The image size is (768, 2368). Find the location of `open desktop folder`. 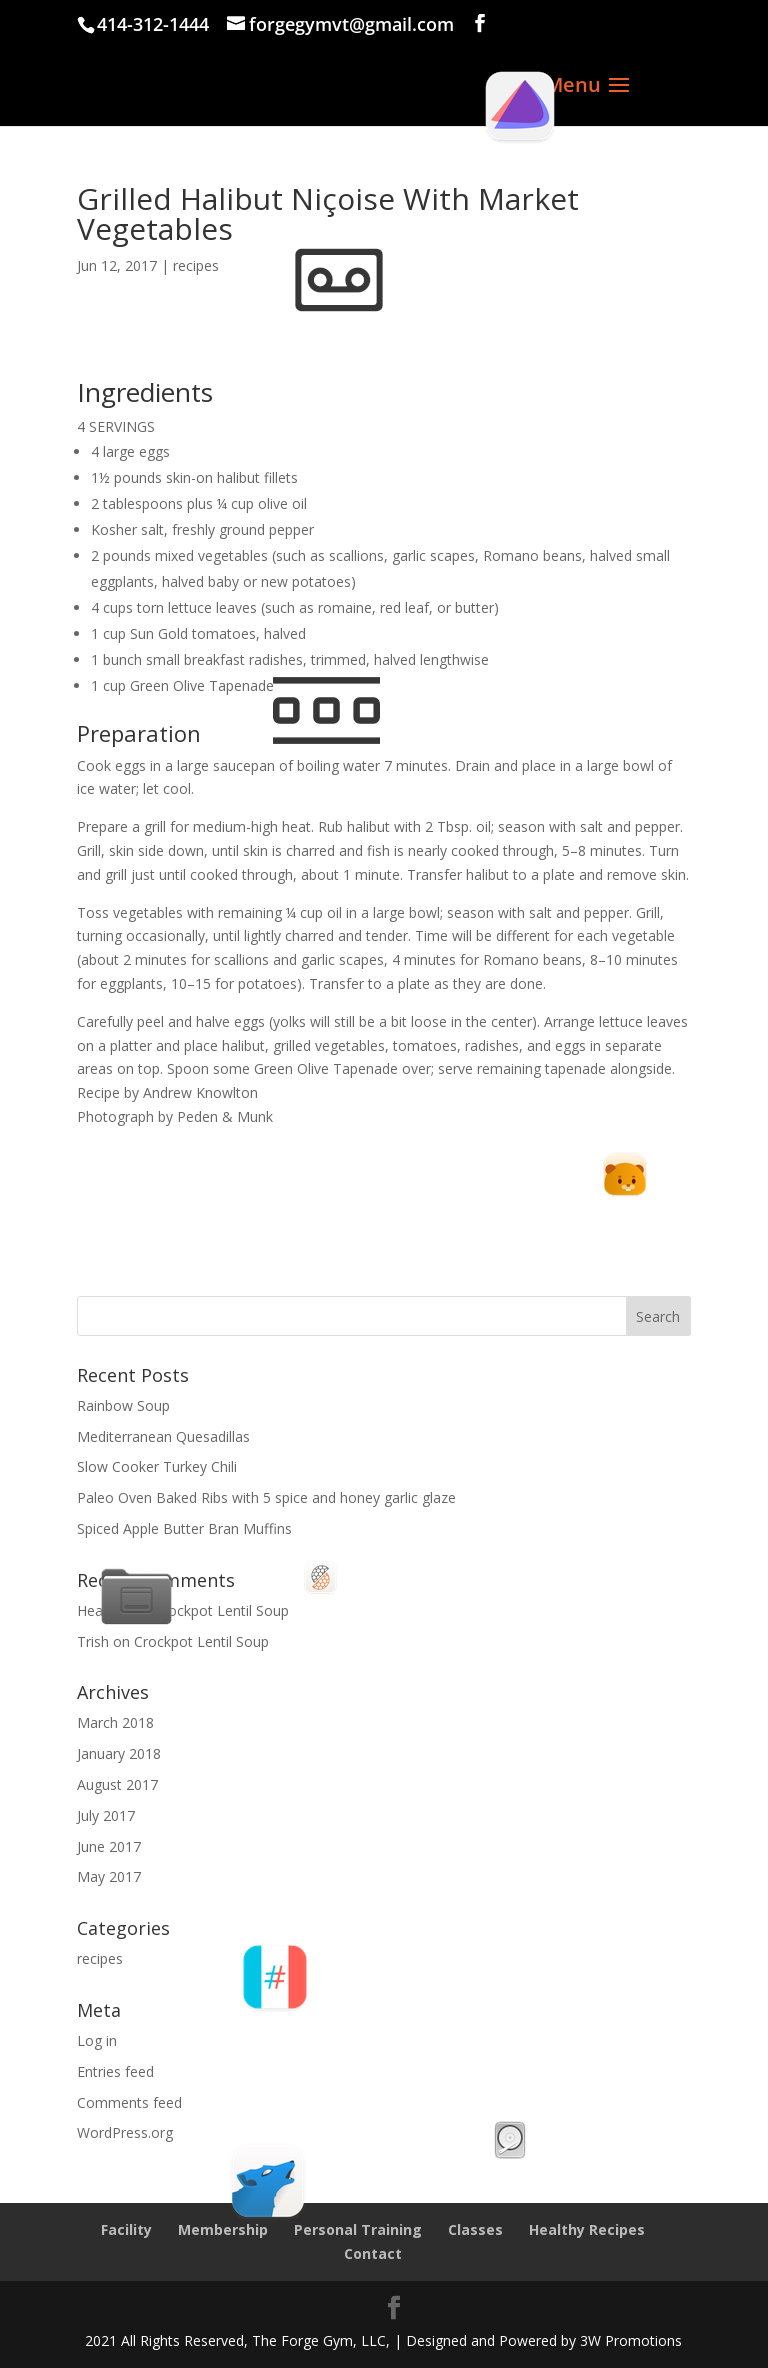

open desktop folder is located at coordinates (136, 1596).